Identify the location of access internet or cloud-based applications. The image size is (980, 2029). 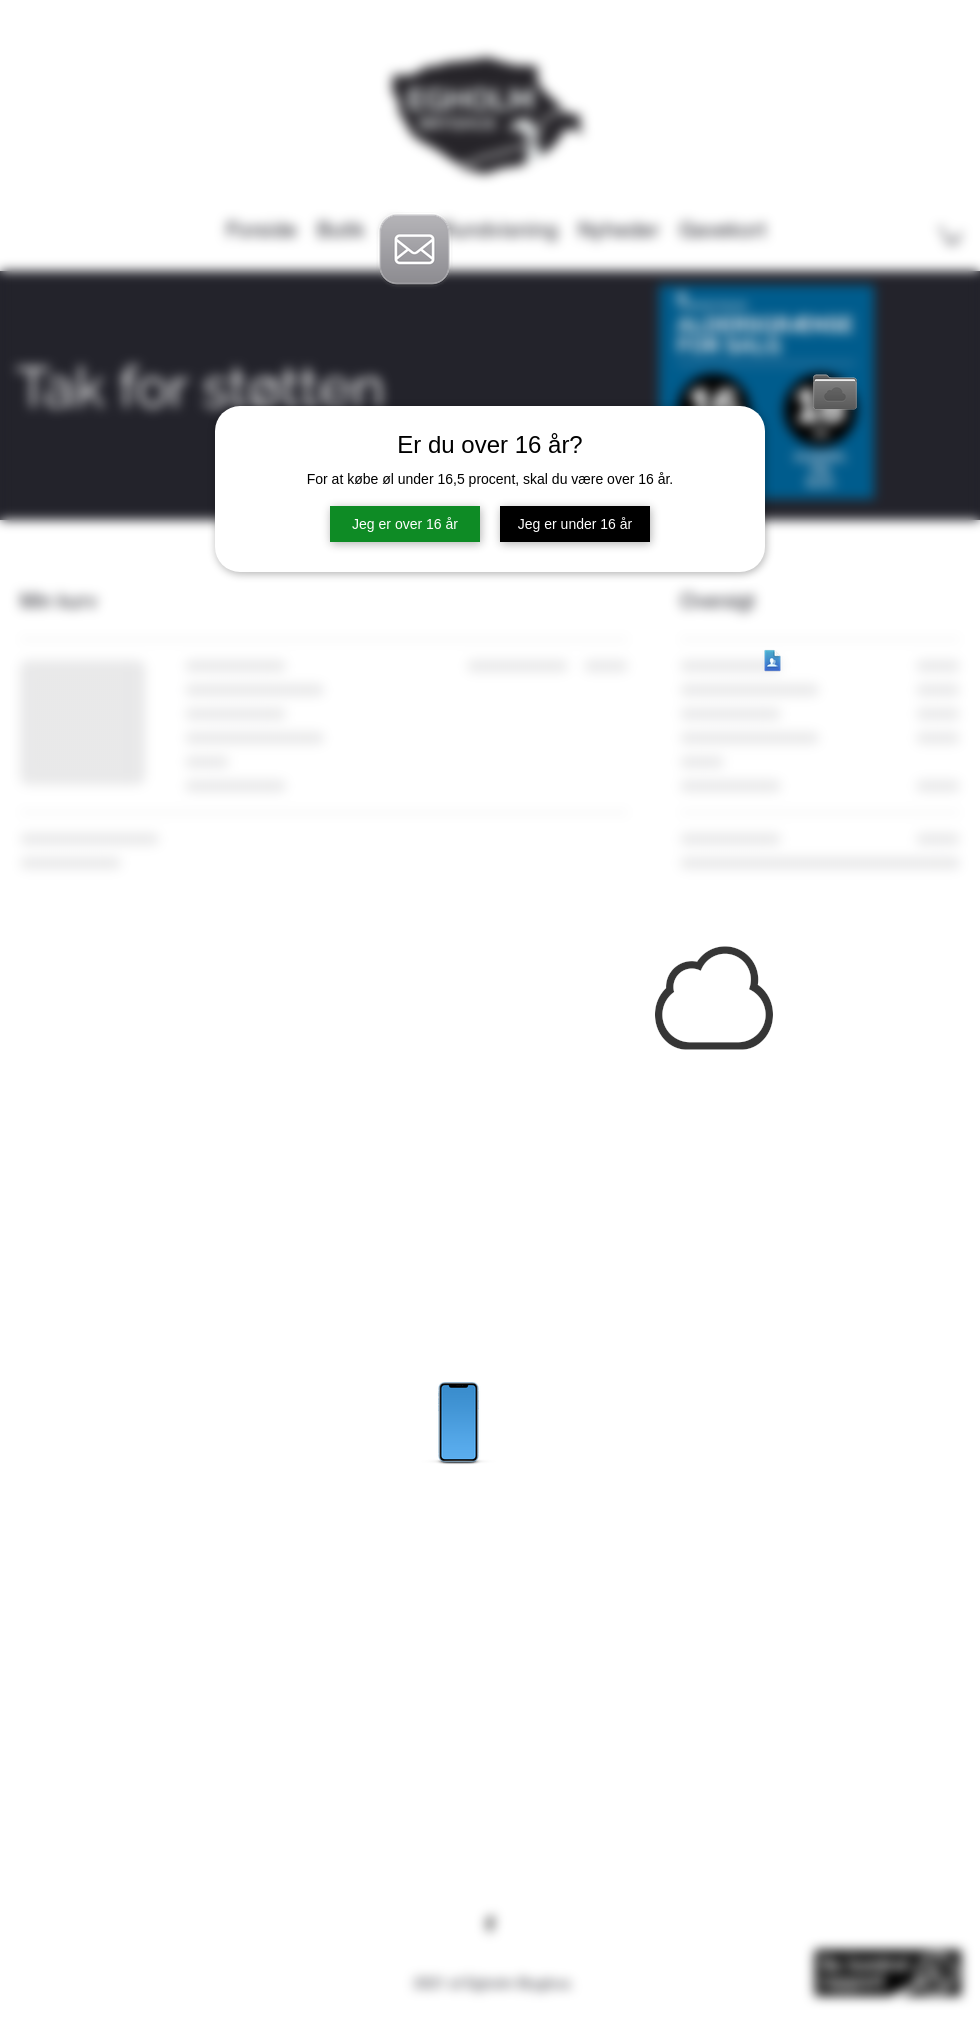
(714, 998).